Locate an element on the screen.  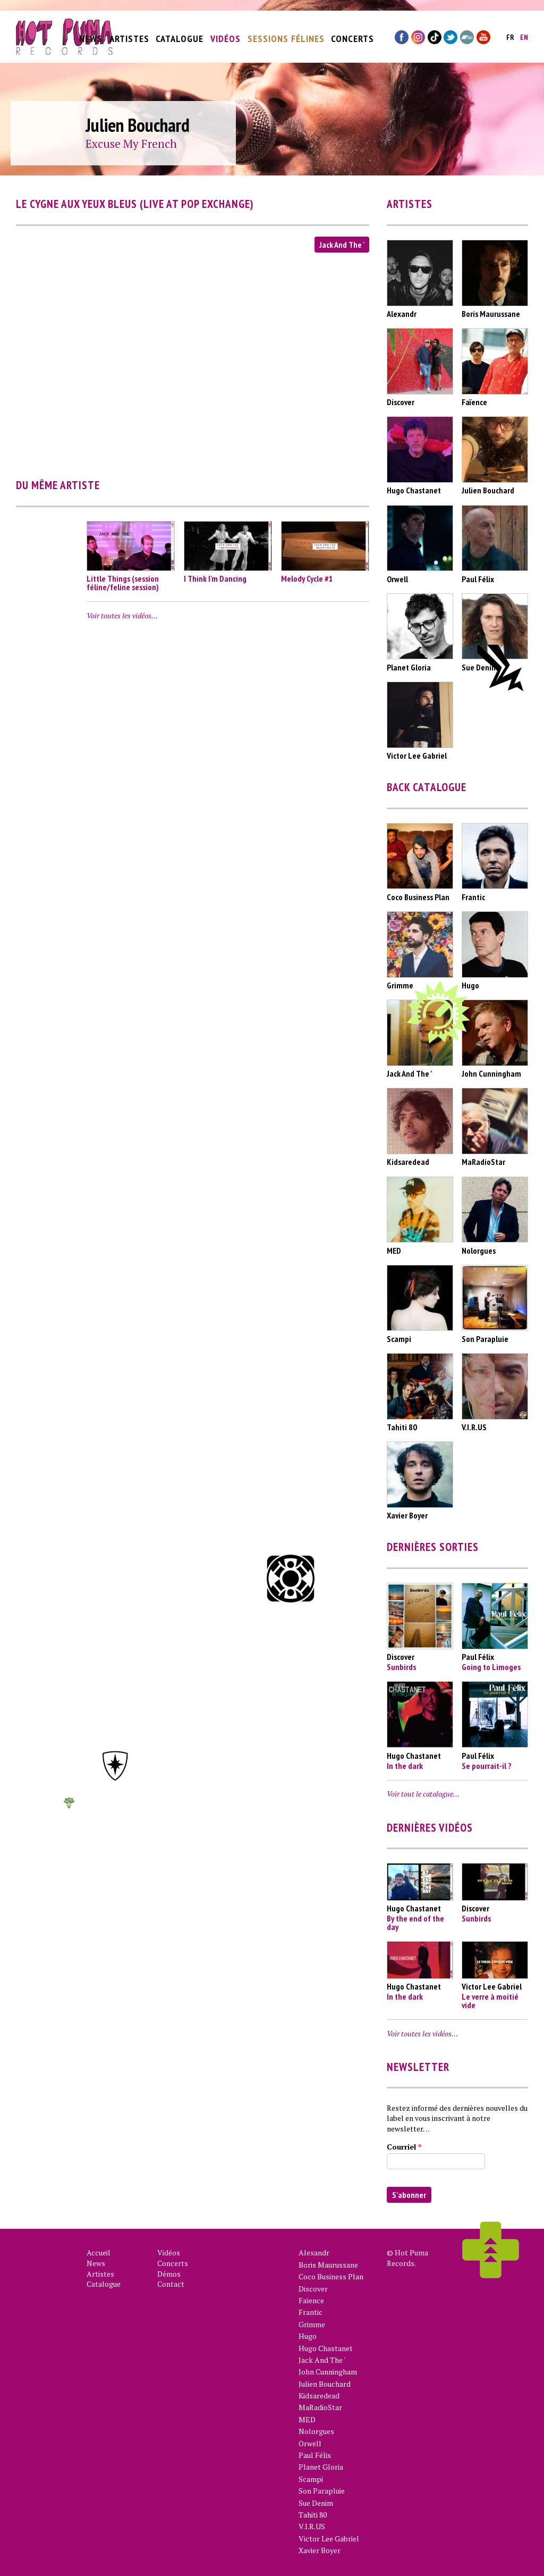
activate focus mode or concentration boost is located at coordinates (500, 668).